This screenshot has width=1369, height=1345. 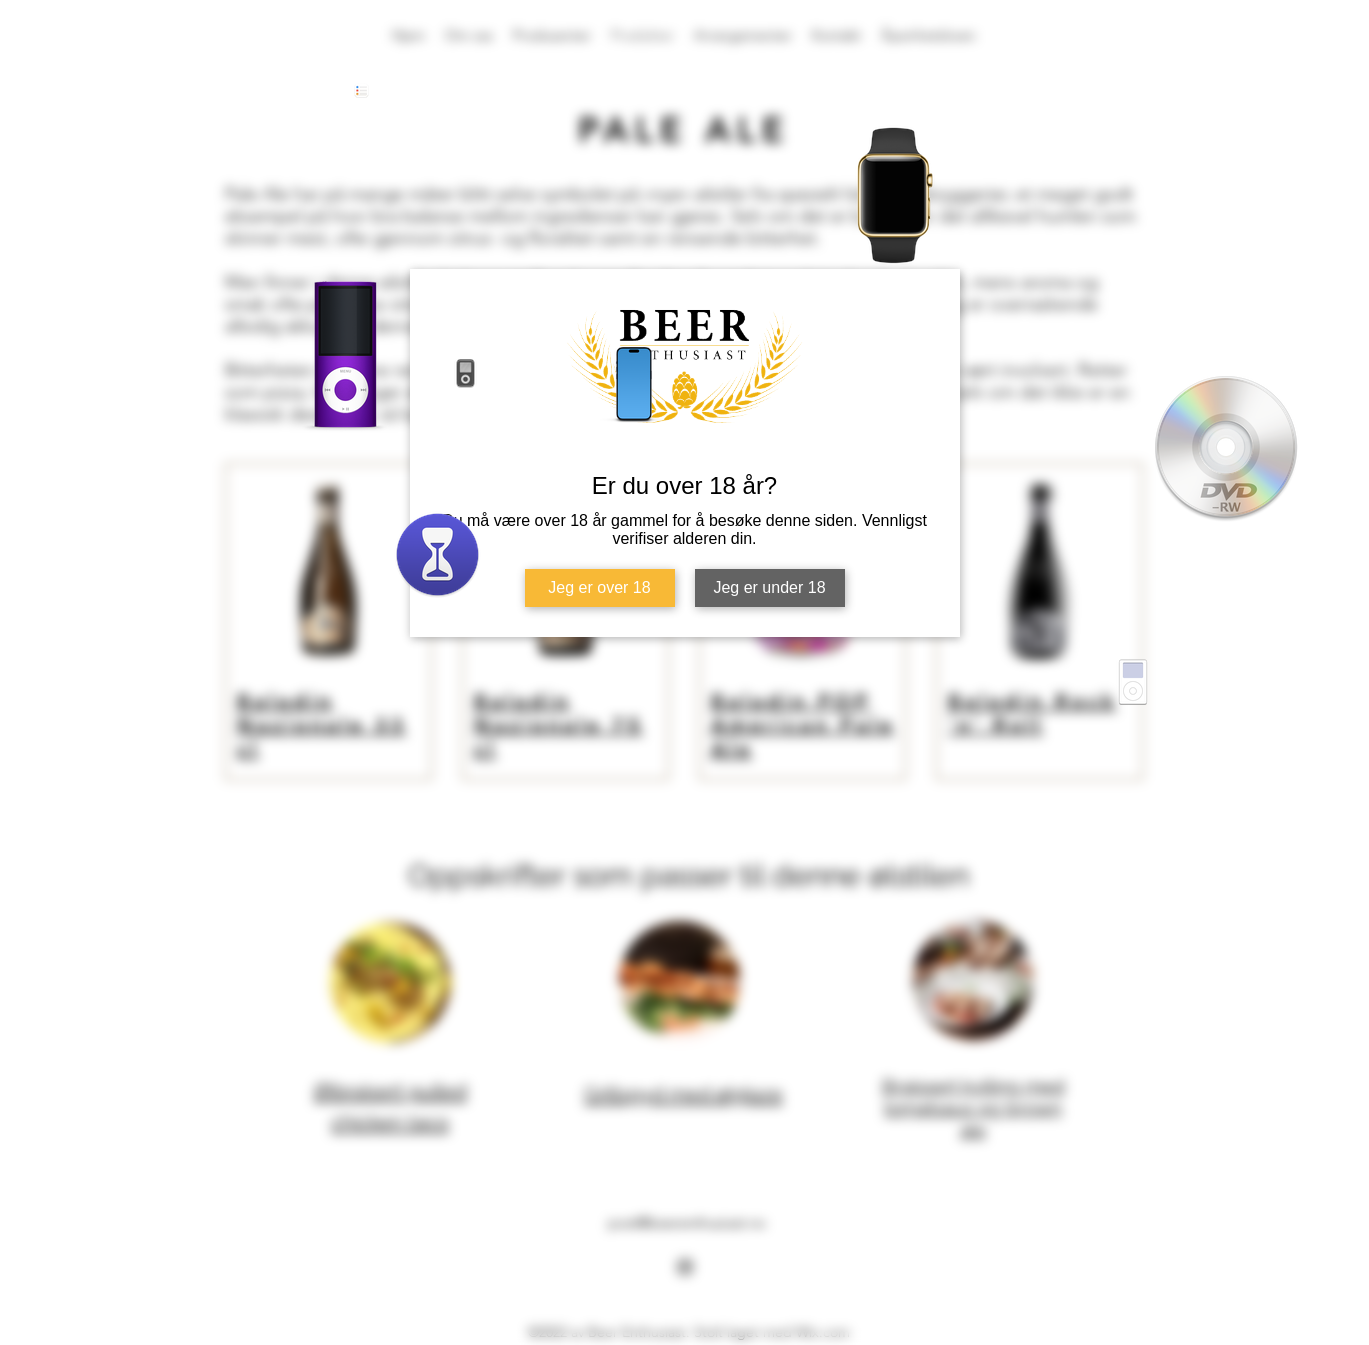 What do you see at coordinates (634, 385) in the screenshot?
I see `iPhone 15 Pro device icon` at bounding box center [634, 385].